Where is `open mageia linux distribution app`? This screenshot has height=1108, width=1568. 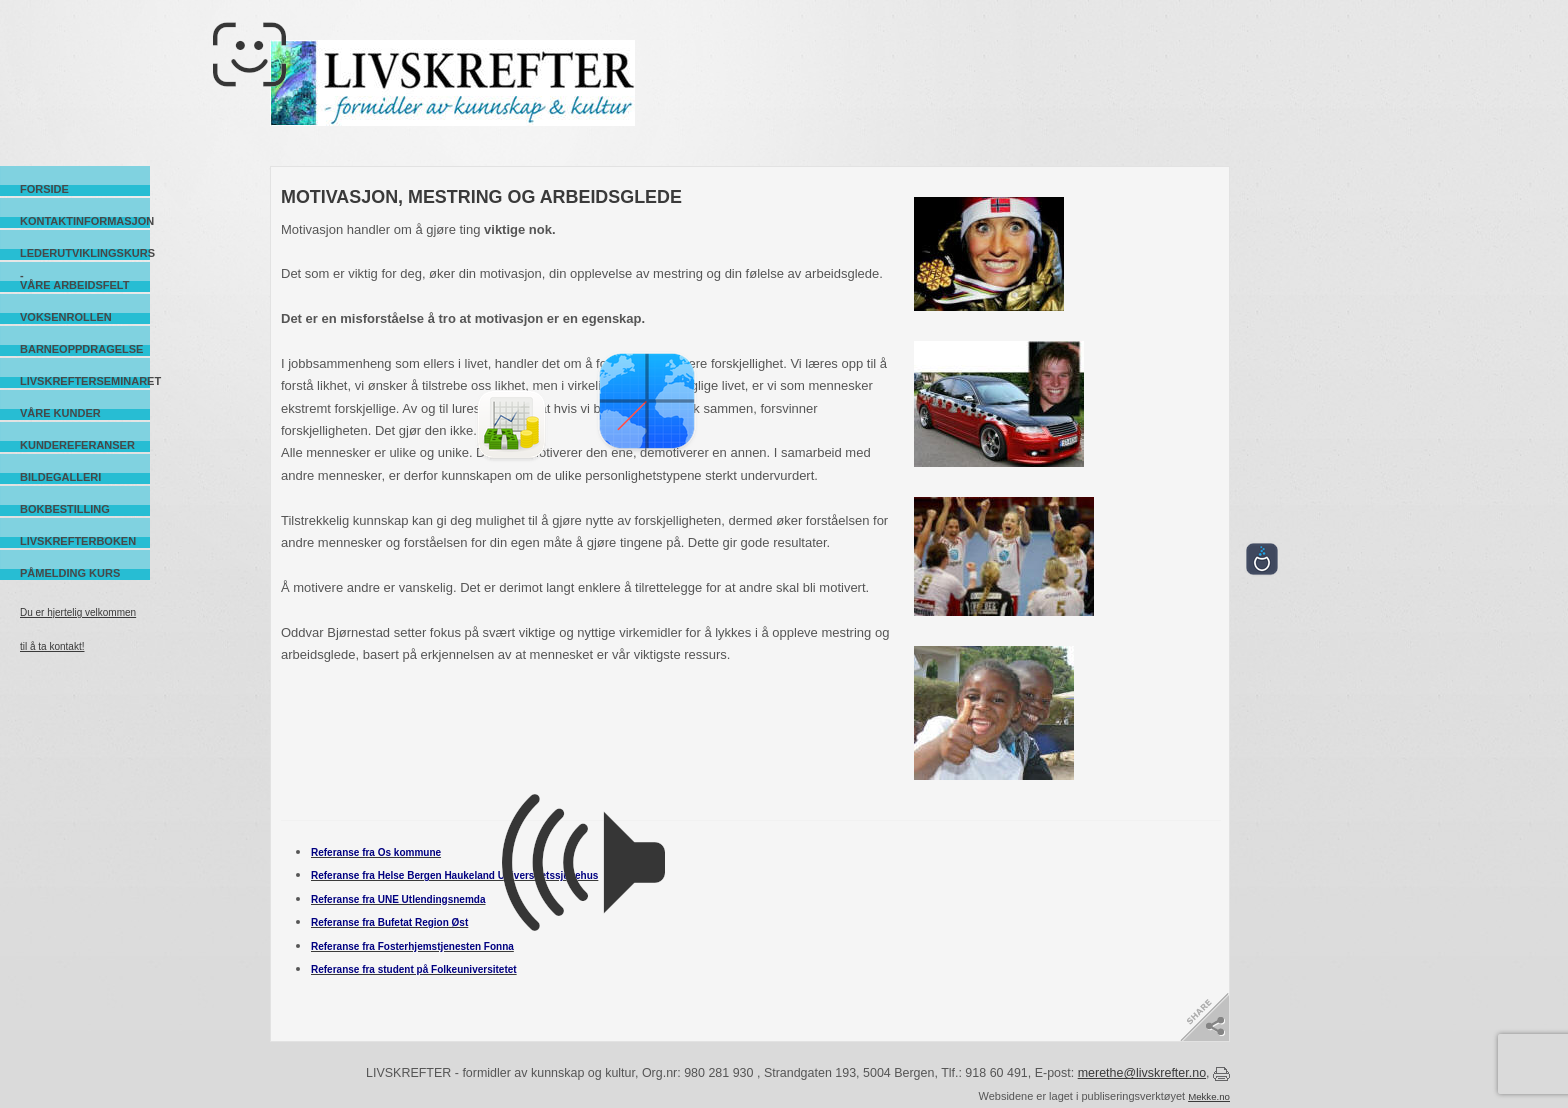 open mageia linux distribution app is located at coordinates (1262, 559).